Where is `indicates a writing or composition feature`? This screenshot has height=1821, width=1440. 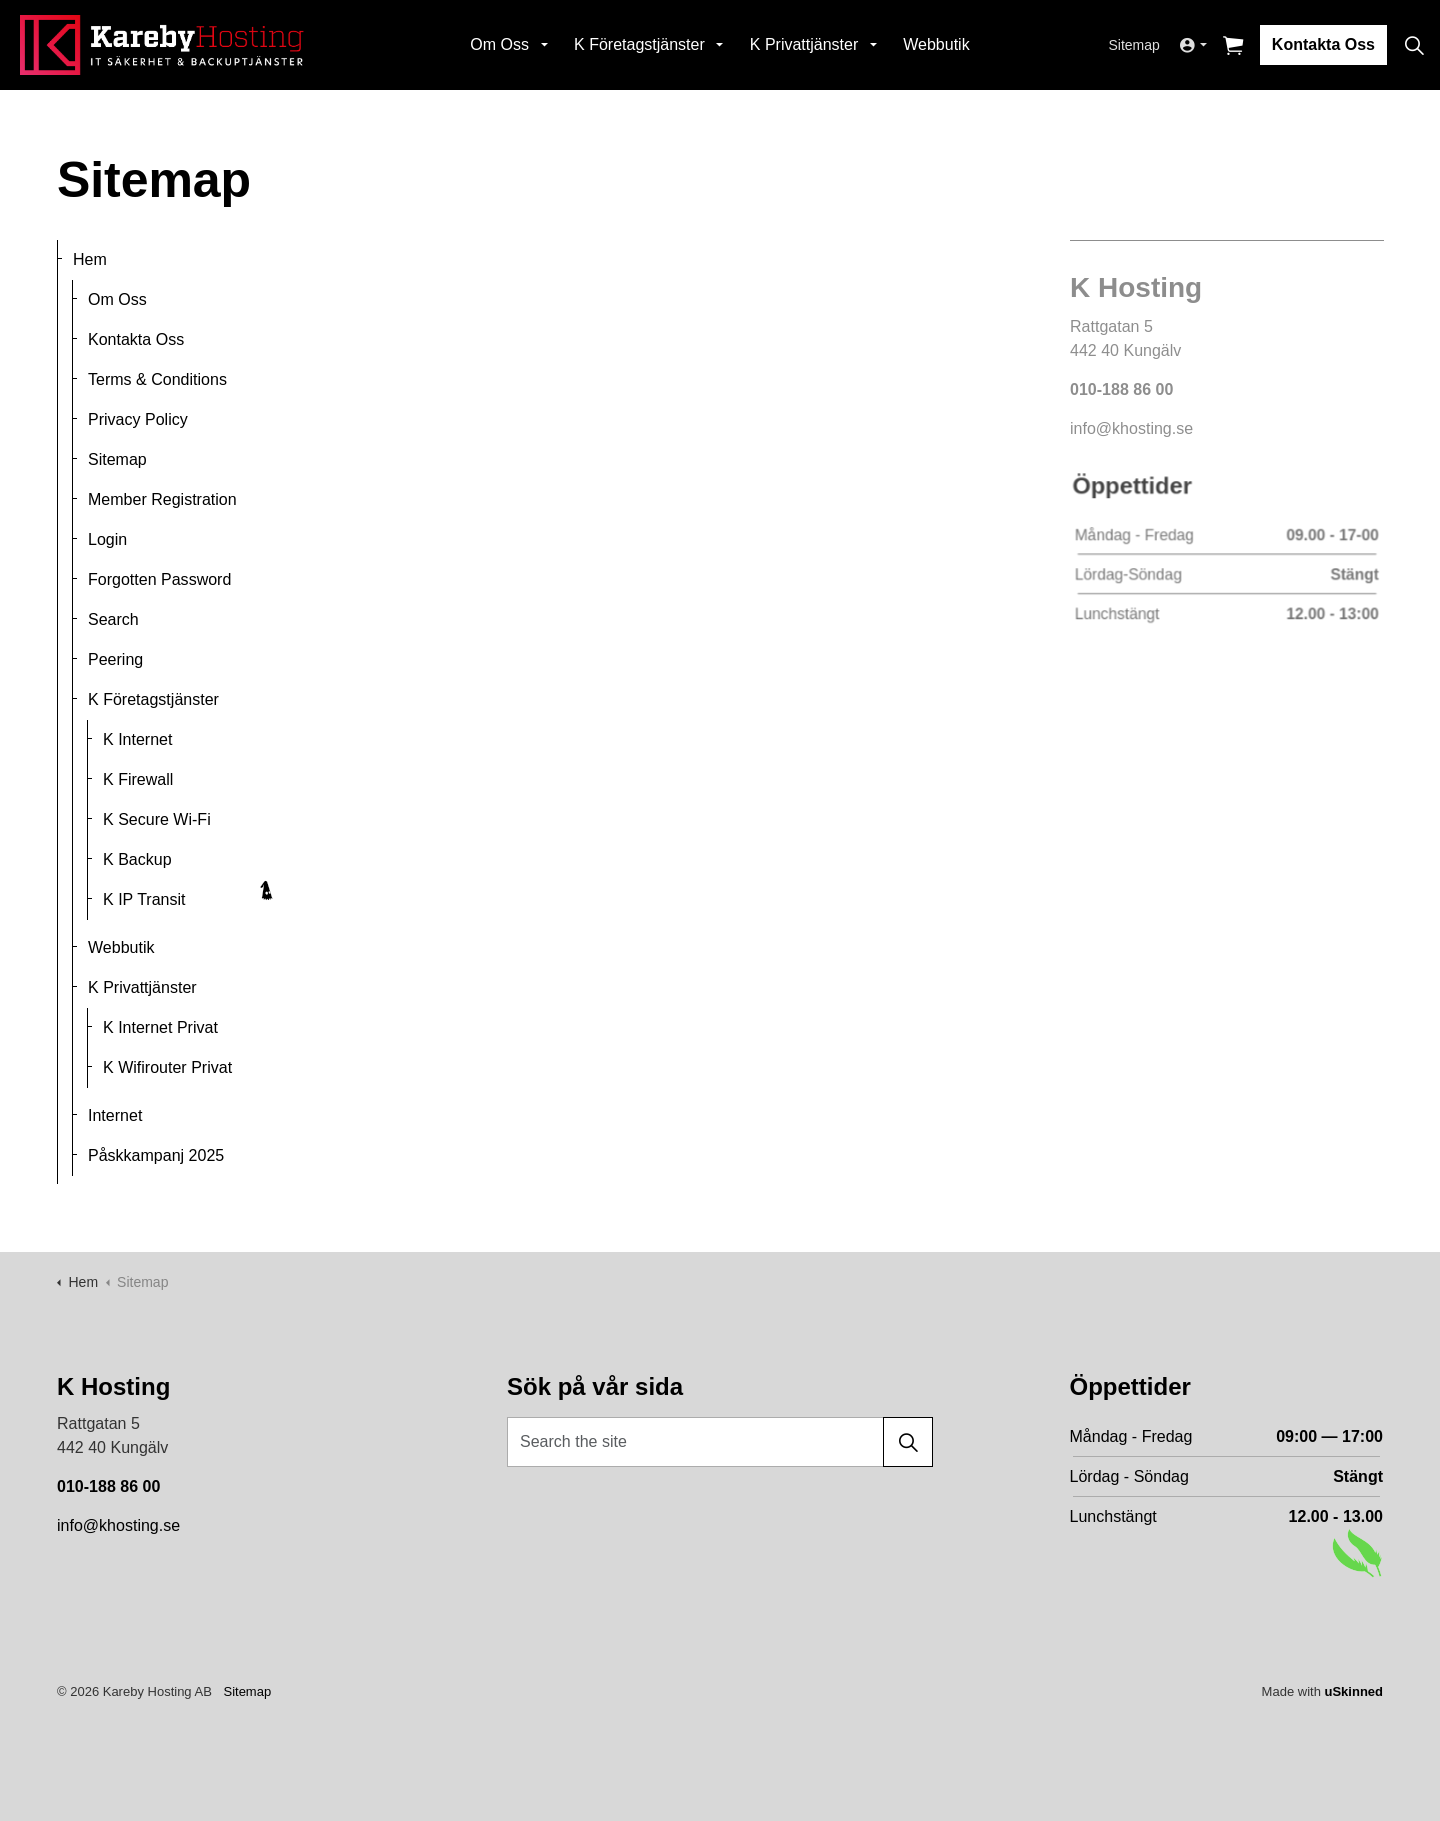 indicates a writing or composition feature is located at coordinates (1357, 1553).